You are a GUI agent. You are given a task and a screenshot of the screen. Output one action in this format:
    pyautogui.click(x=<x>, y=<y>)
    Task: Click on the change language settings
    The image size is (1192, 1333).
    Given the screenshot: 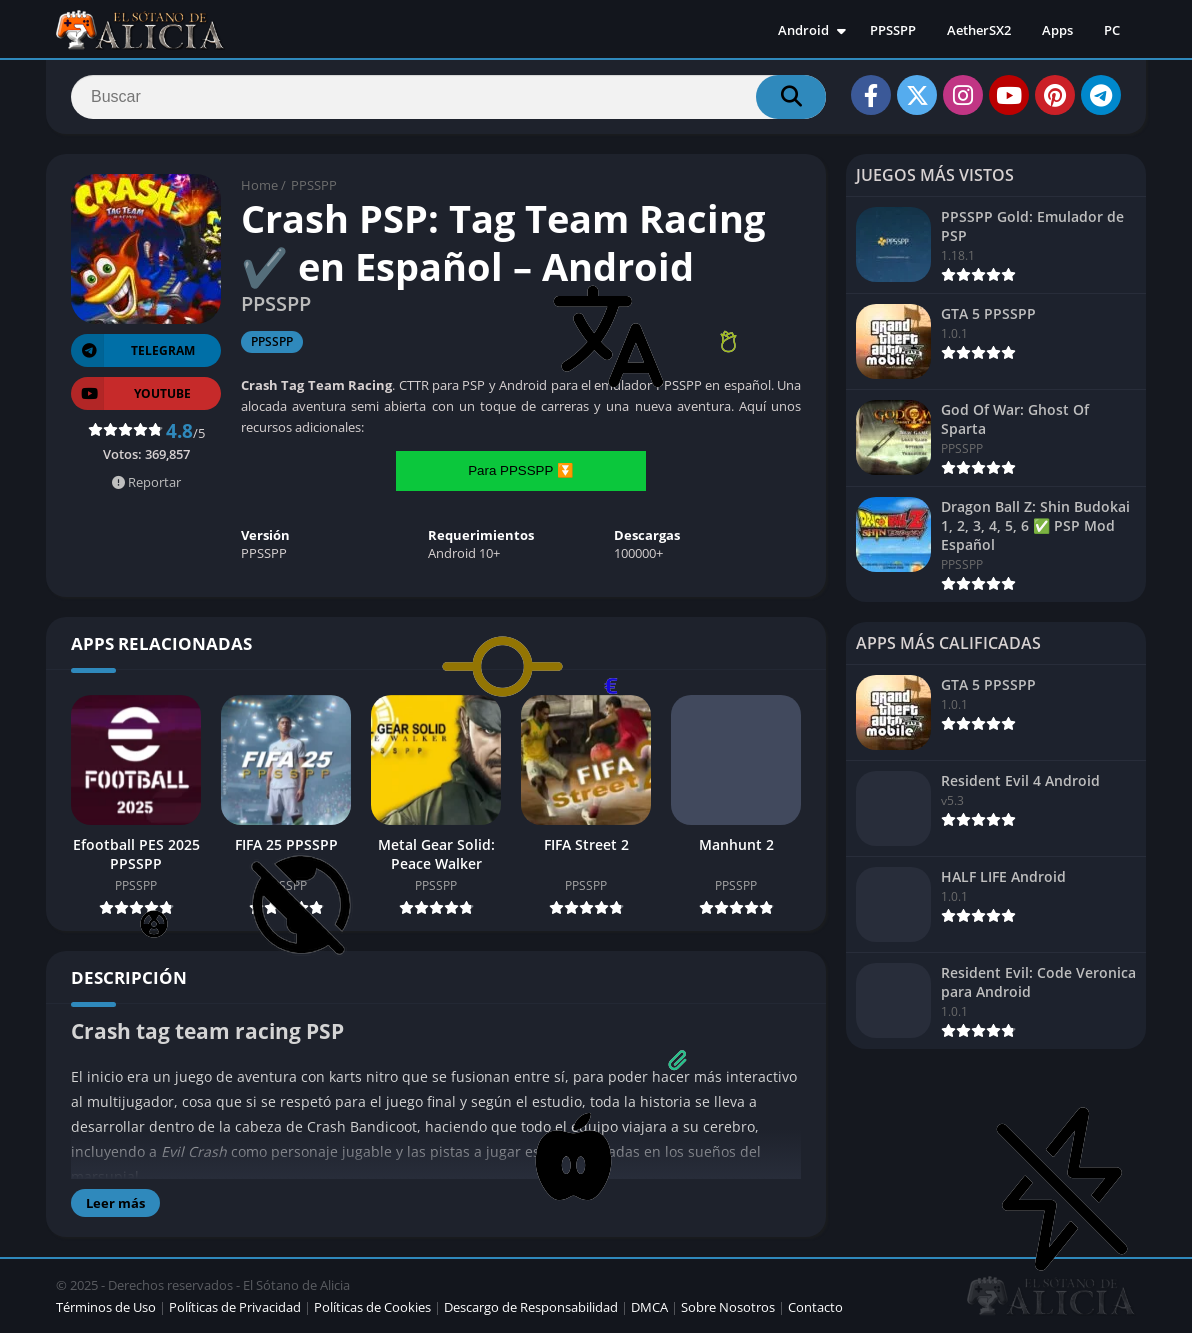 What is the action you would take?
    pyautogui.click(x=608, y=336)
    